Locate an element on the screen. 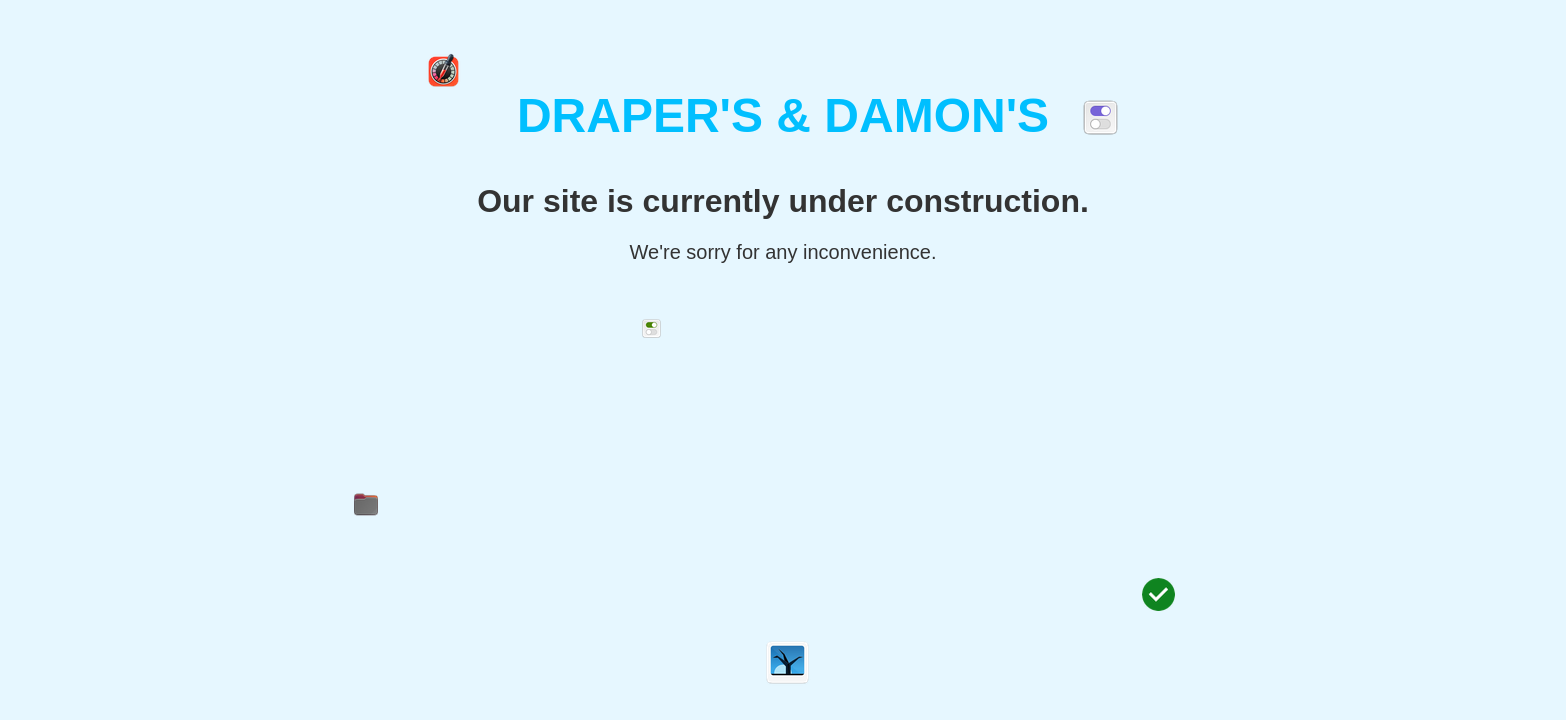 This screenshot has width=1566, height=720. open shotwell photo manager is located at coordinates (787, 662).